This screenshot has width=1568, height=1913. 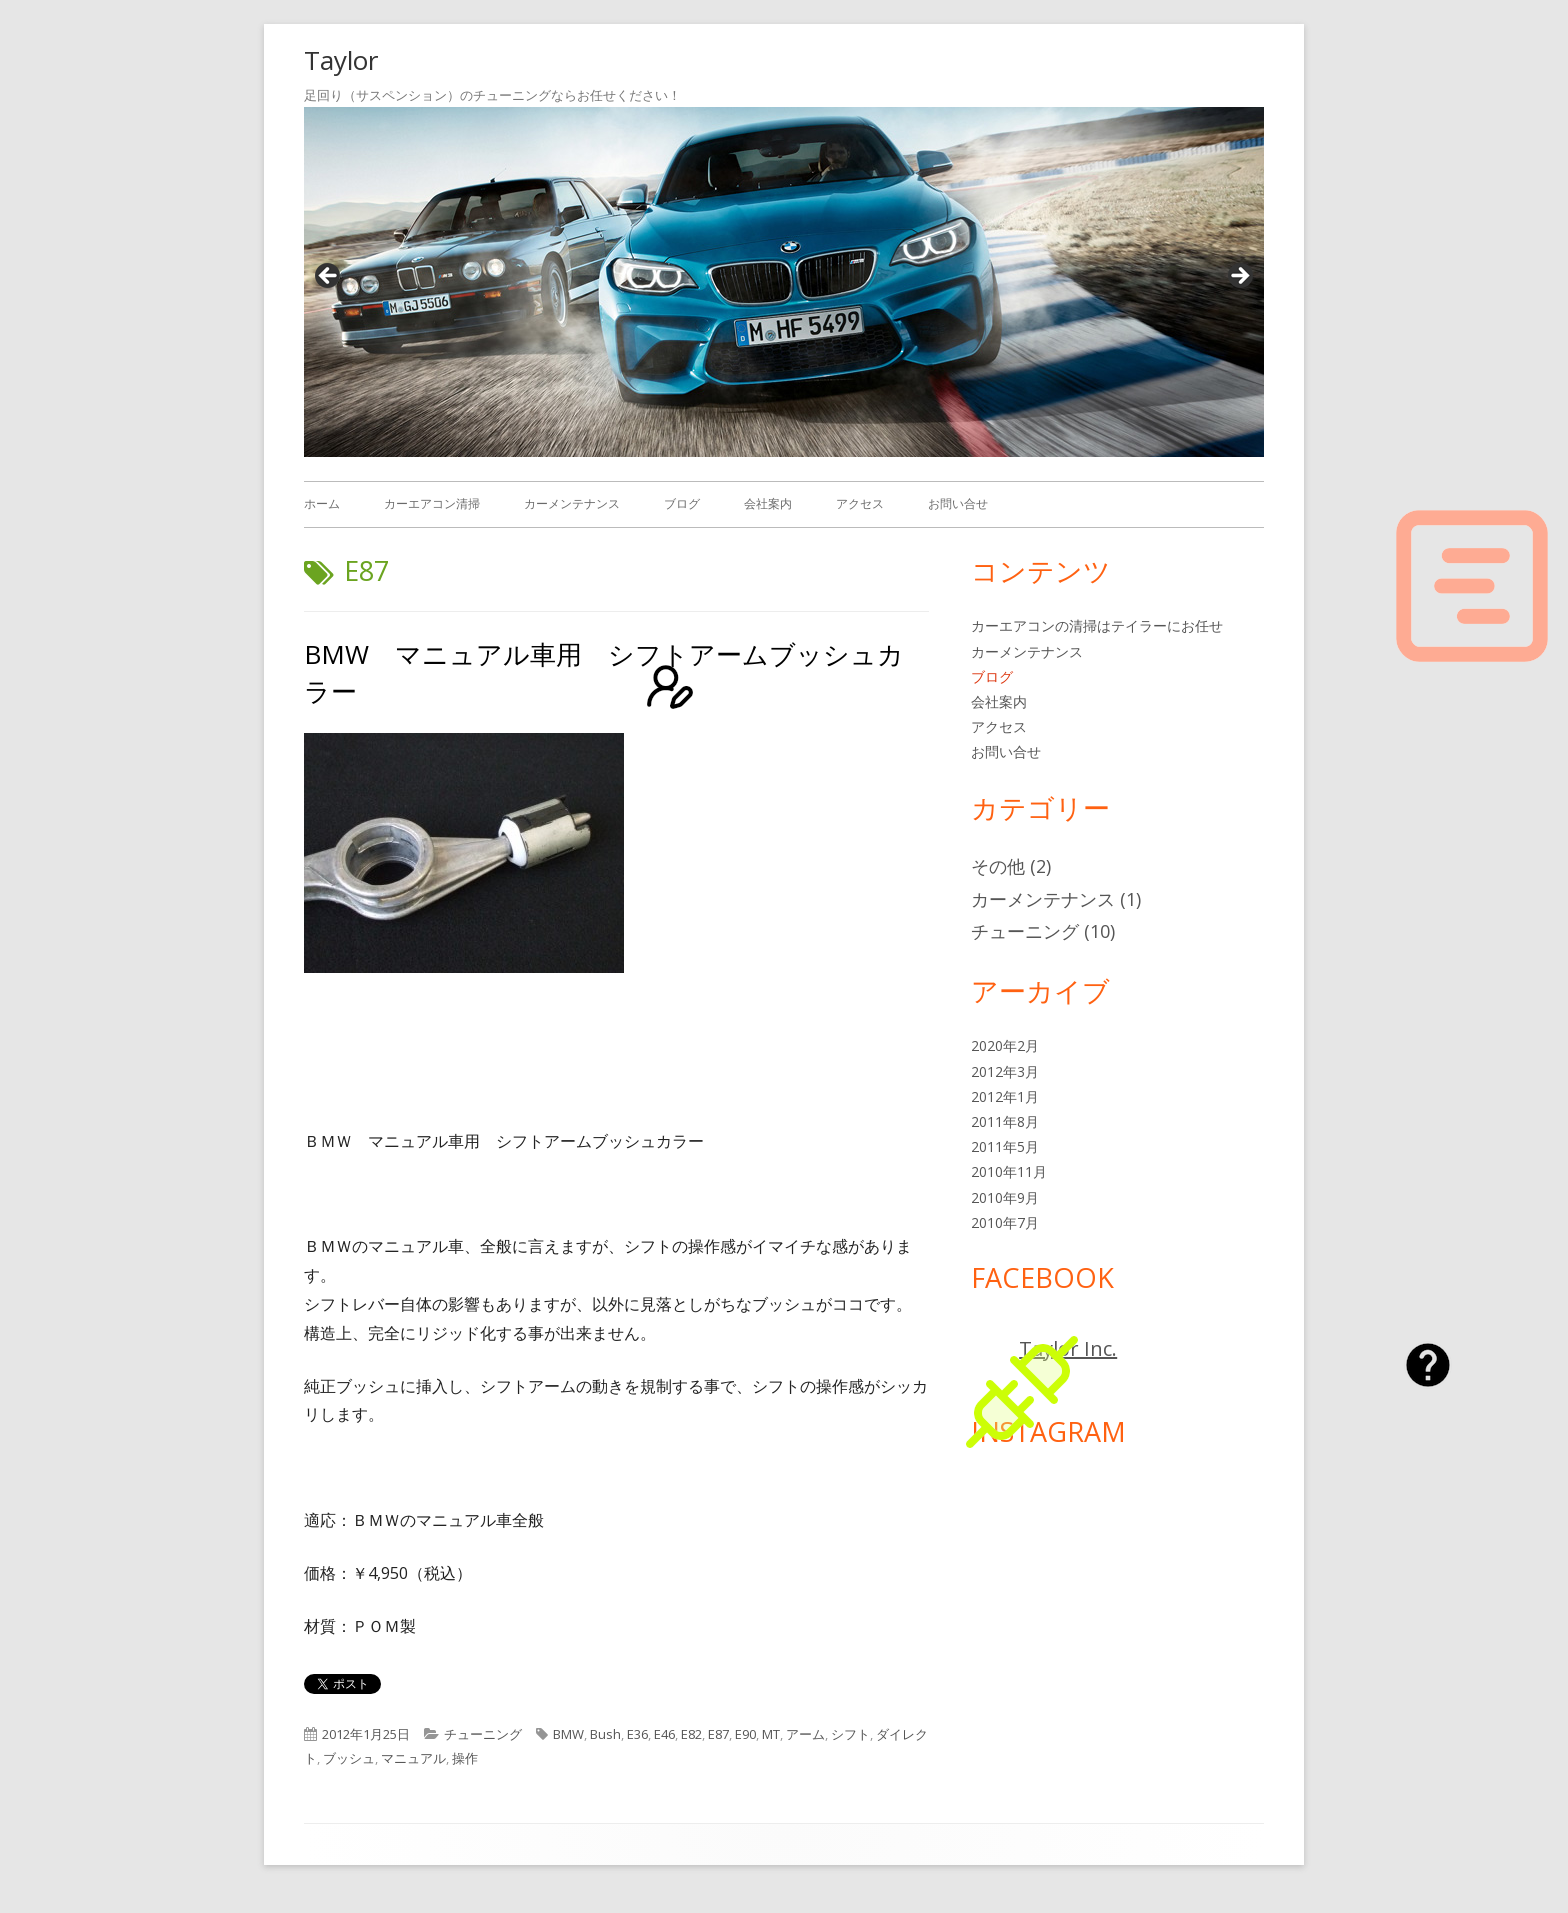 What do you see at coordinates (670, 686) in the screenshot?
I see `edit your profile` at bounding box center [670, 686].